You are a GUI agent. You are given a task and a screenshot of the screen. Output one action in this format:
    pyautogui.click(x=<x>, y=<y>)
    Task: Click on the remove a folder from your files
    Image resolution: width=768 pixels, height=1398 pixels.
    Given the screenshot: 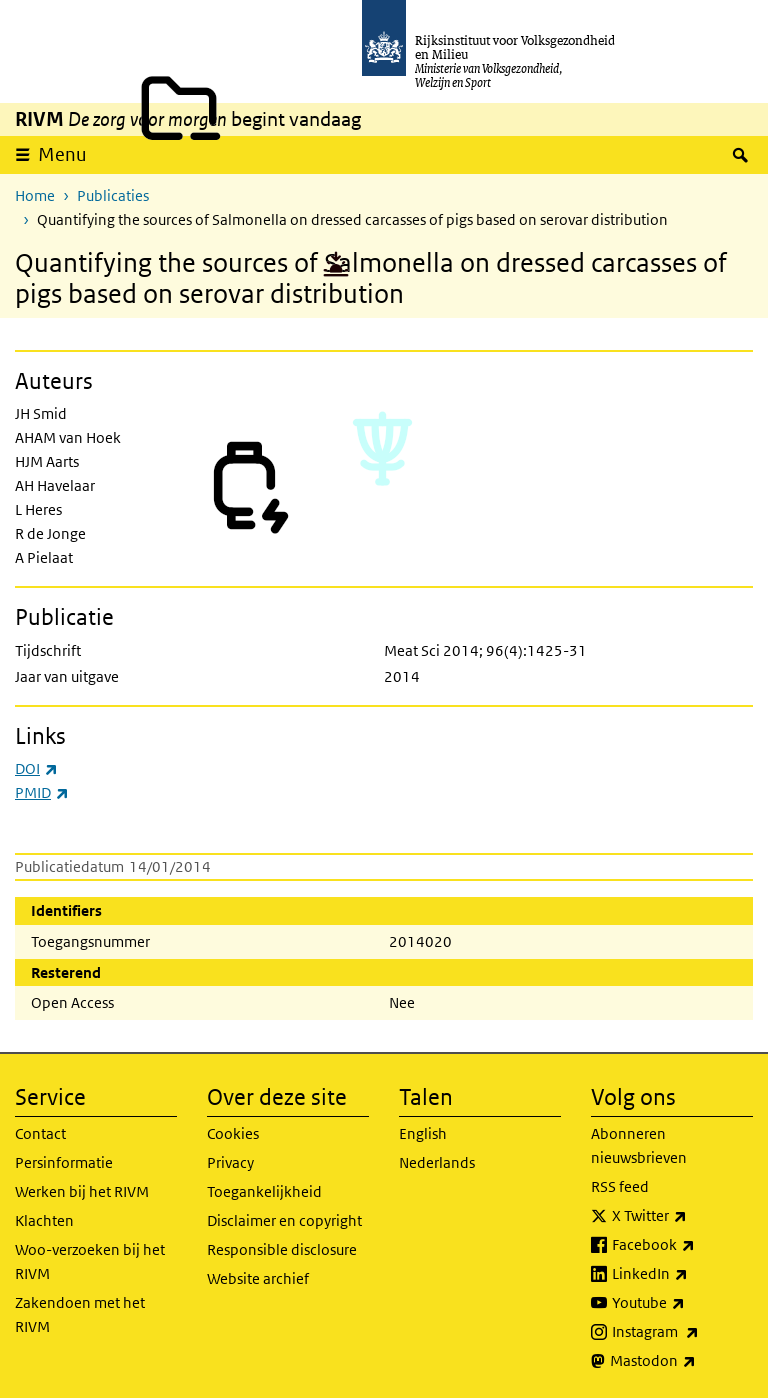 What is the action you would take?
    pyautogui.click(x=179, y=110)
    